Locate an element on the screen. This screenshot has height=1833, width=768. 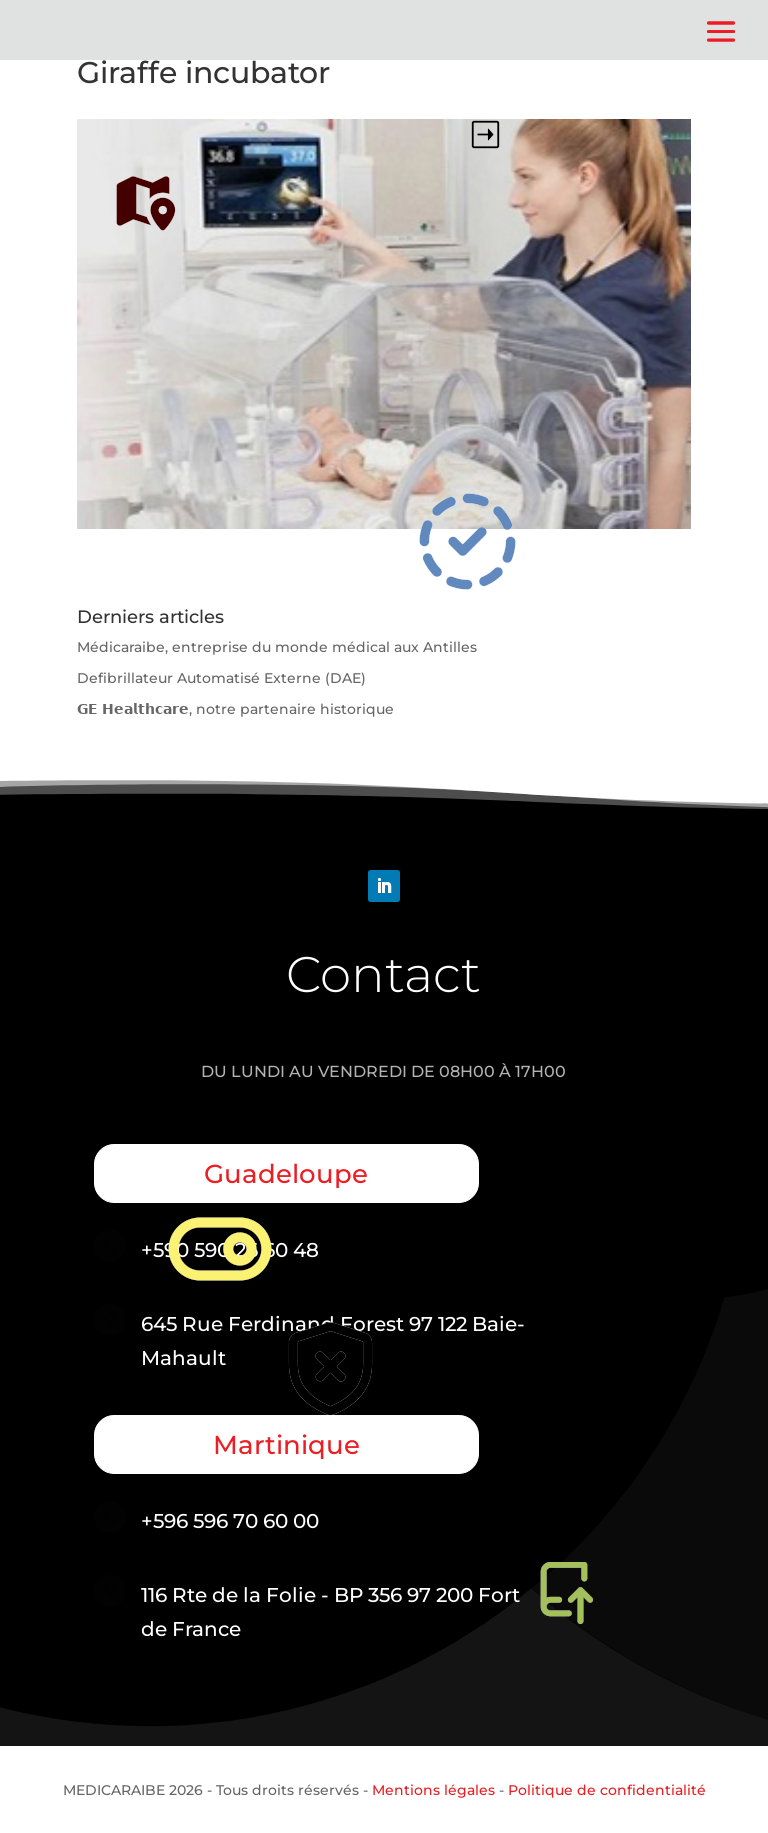
toggle switch in the on position is located at coordinates (220, 1249).